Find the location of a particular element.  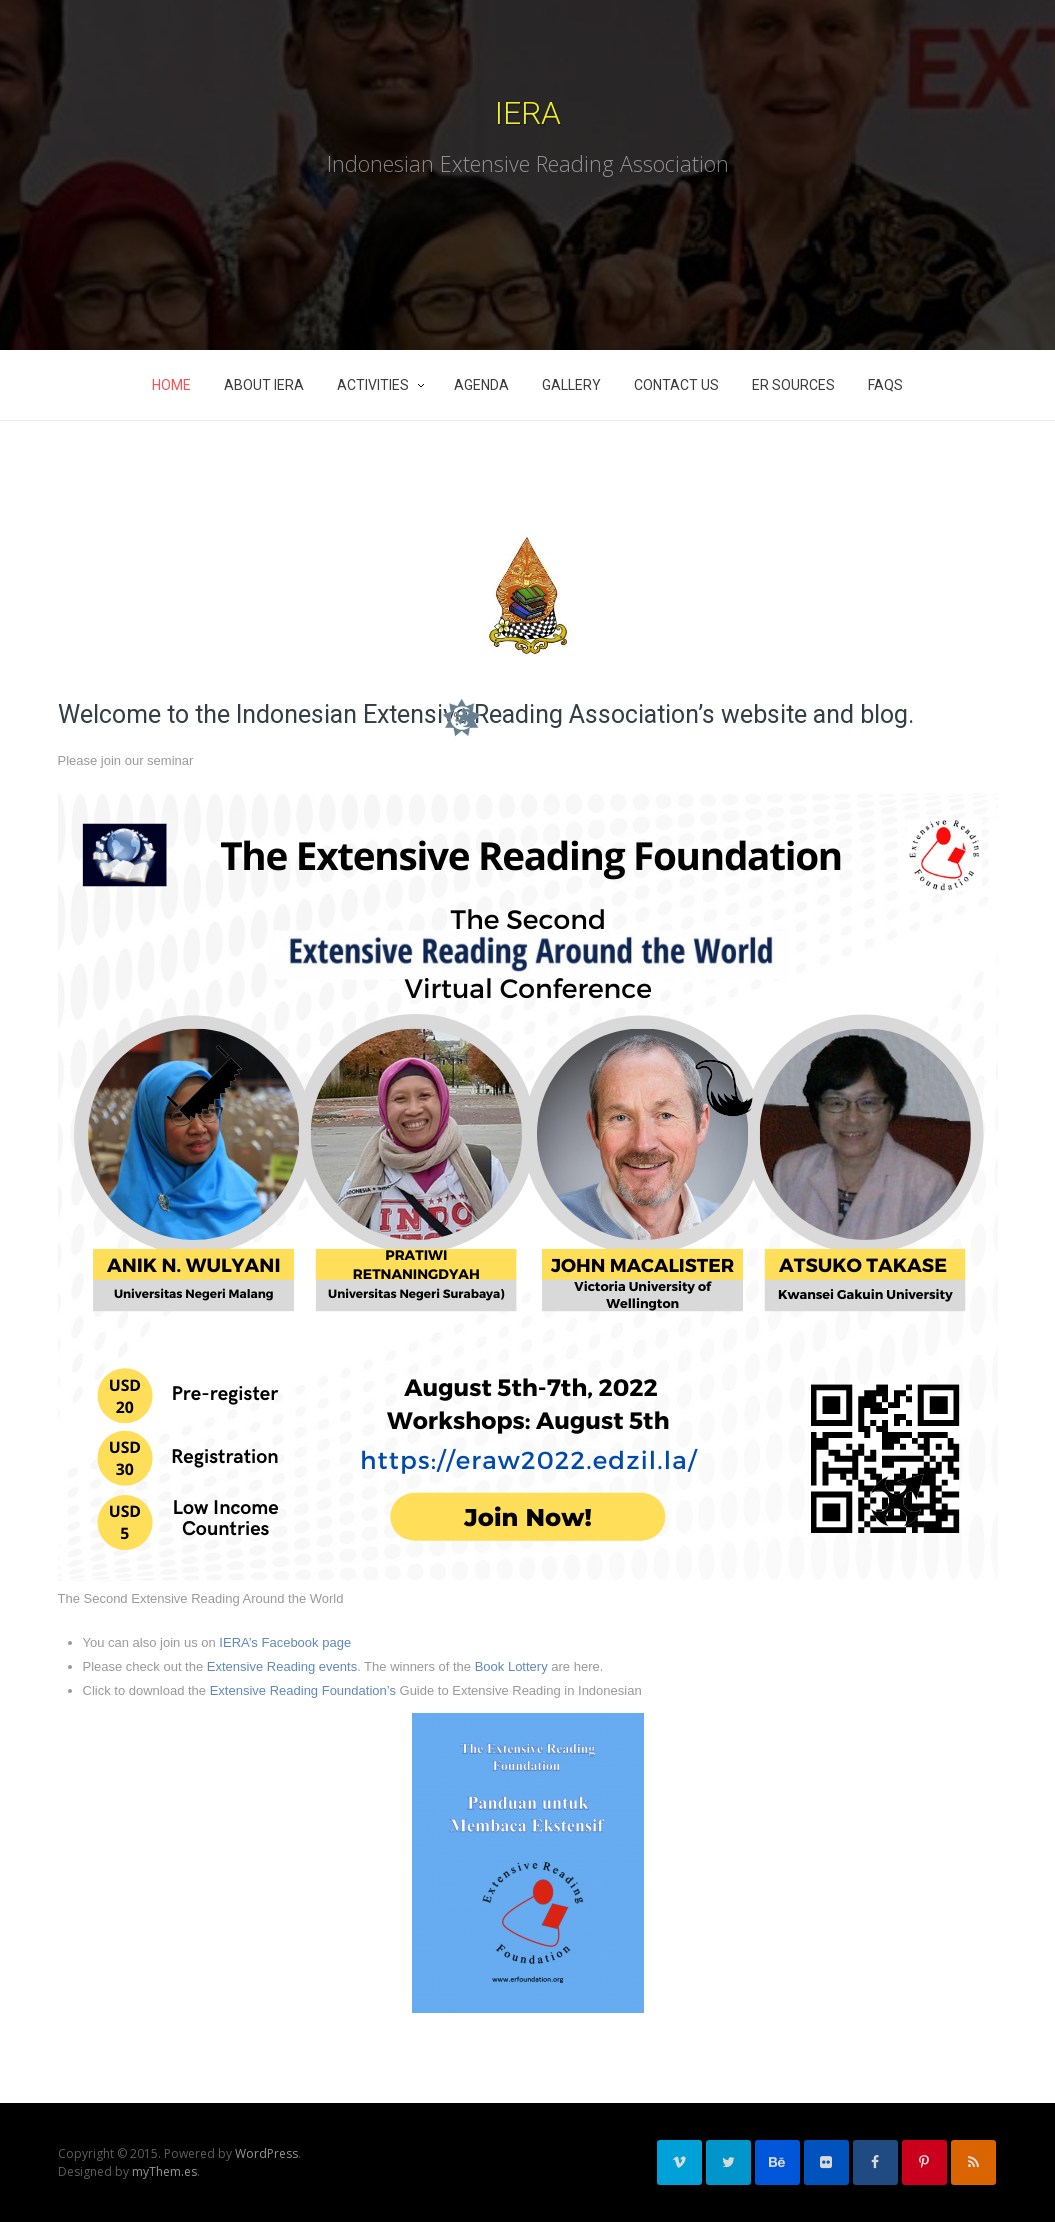

access woodworking or crafting tools is located at coordinates (204, 1083).